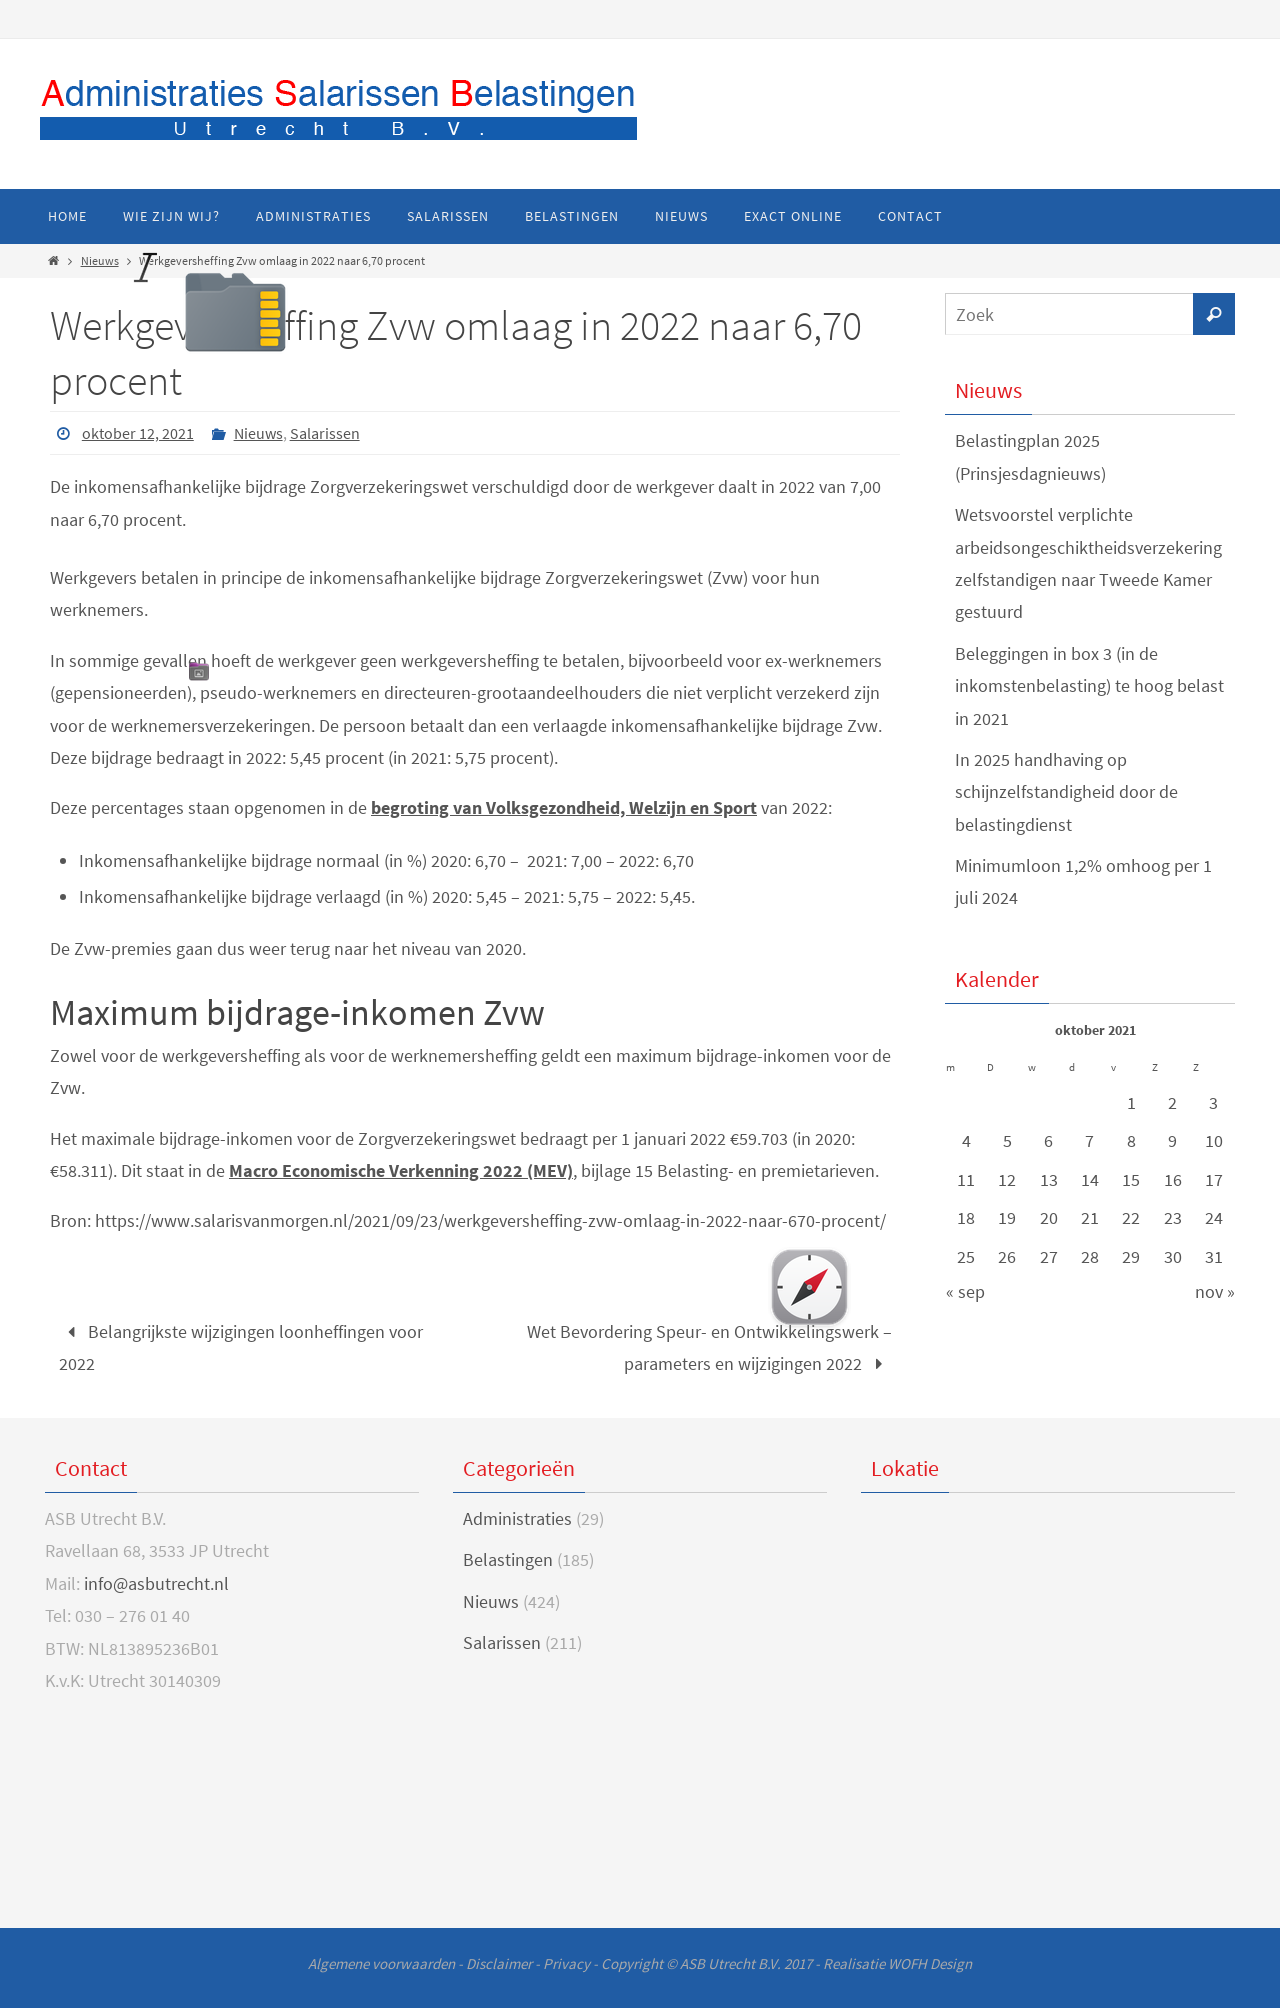 Image resolution: width=1280 pixels, height=2008 pixels. I want to click on apply italic formatting to selected text, so click(145, 267).